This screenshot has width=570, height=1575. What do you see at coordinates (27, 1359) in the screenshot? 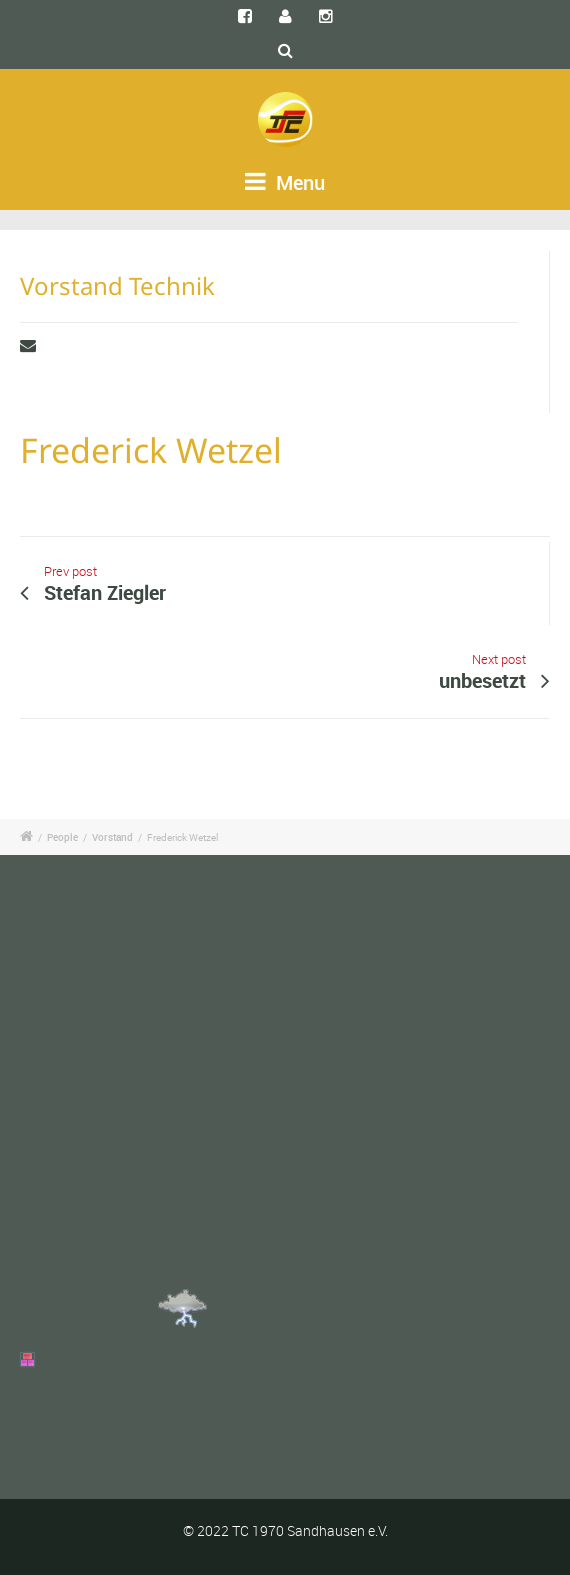
I see `select all items in the current view` at bounding box center [27, 1359].